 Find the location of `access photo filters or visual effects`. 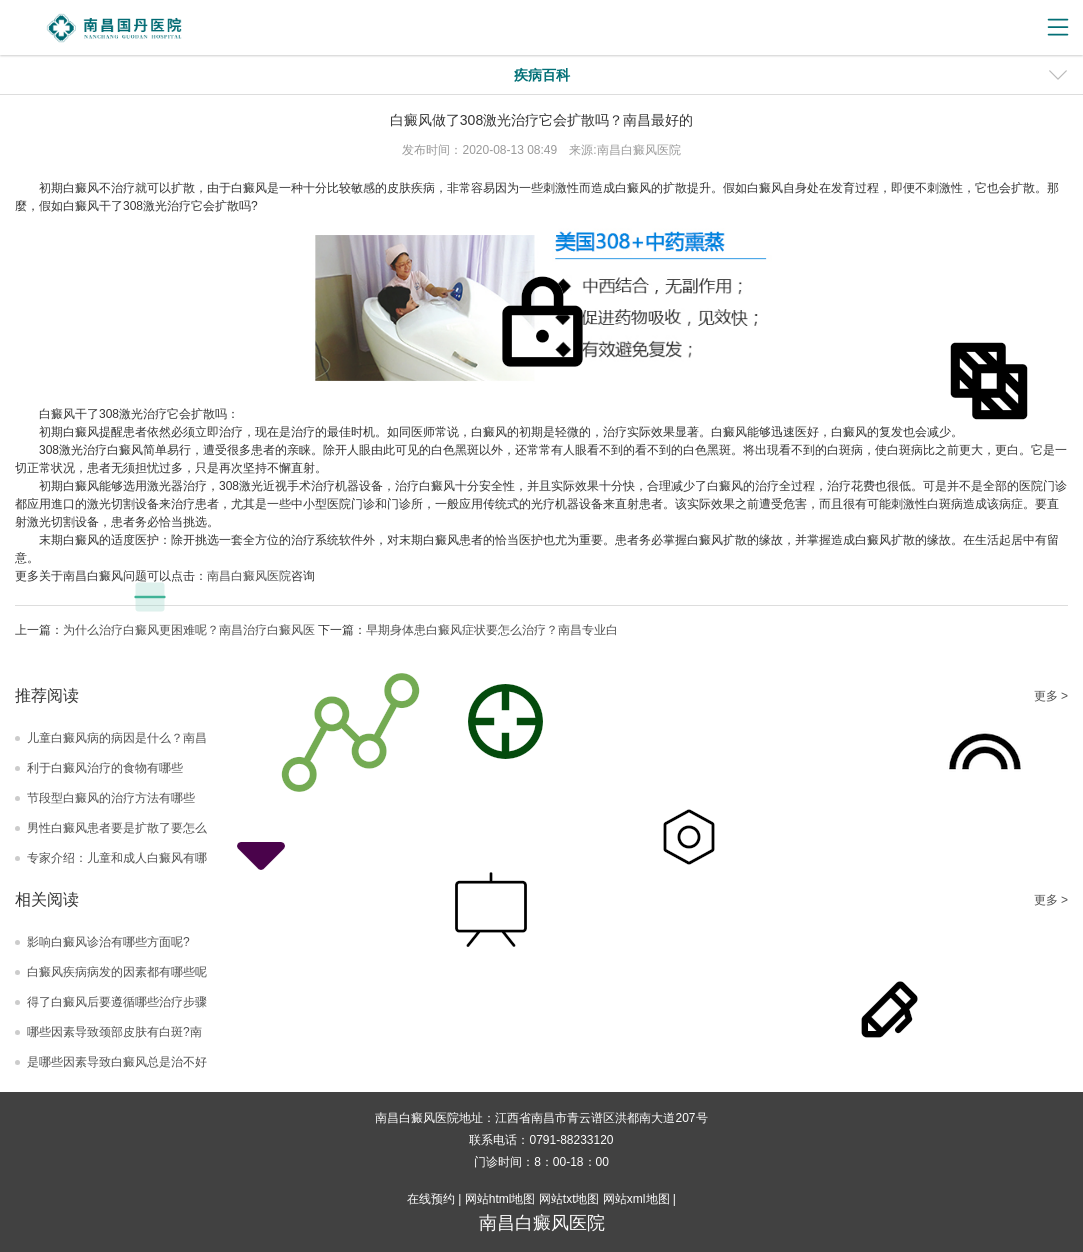

access photo filters or visual effects is located at coordinates (985, 753).